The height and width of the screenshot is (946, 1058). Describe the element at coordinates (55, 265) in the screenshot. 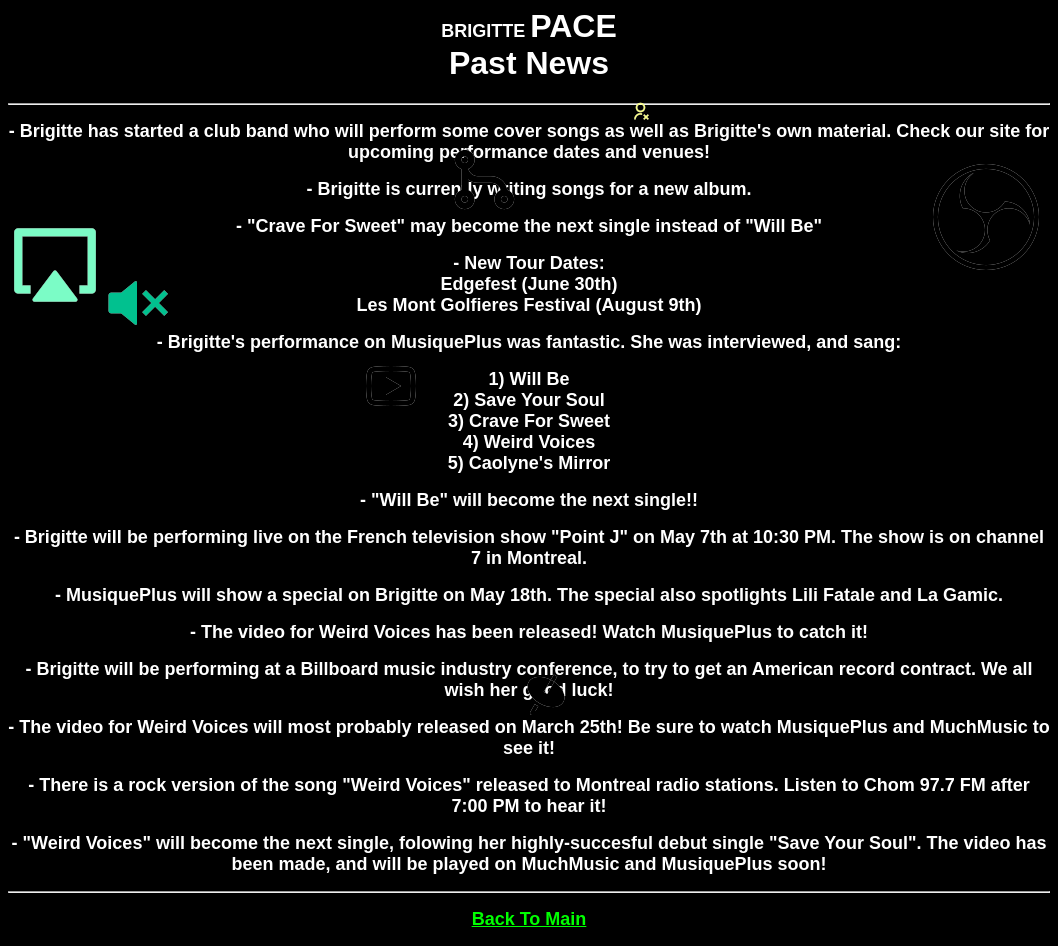

I see `stream content to an airplay-enabled device` at that location.